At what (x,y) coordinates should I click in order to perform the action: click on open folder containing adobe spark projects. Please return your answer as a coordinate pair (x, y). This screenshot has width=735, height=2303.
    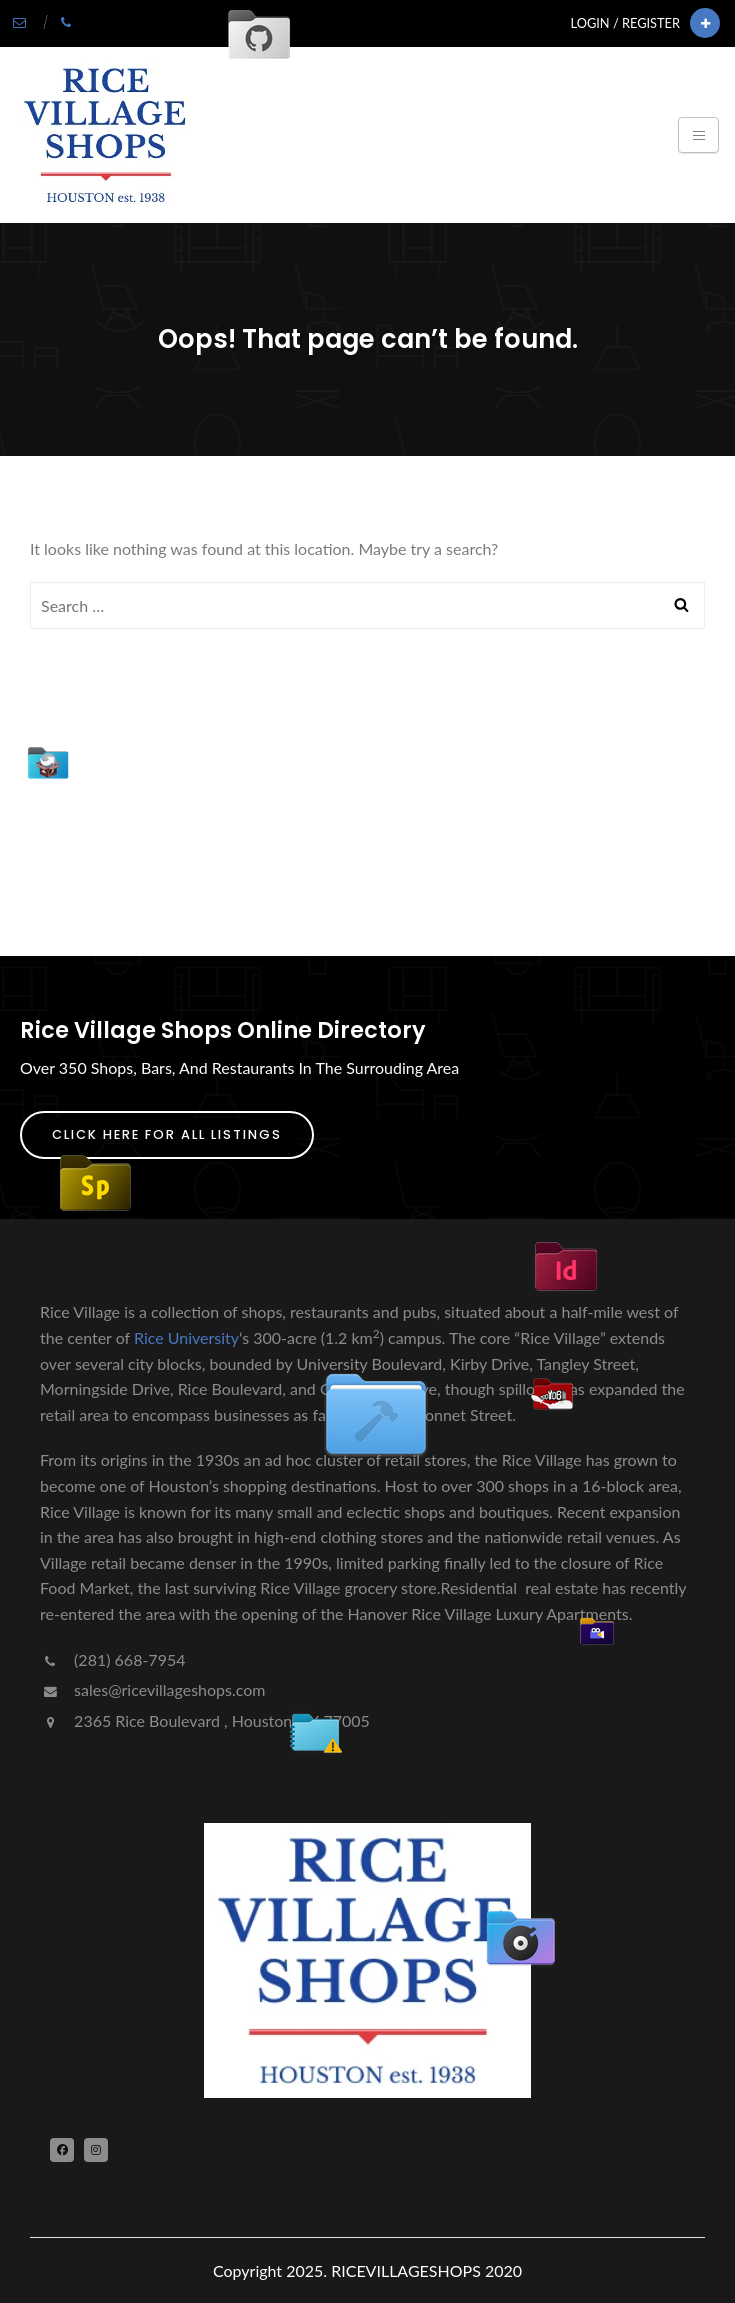
    Looking at the image, I should click on (95, 1185).